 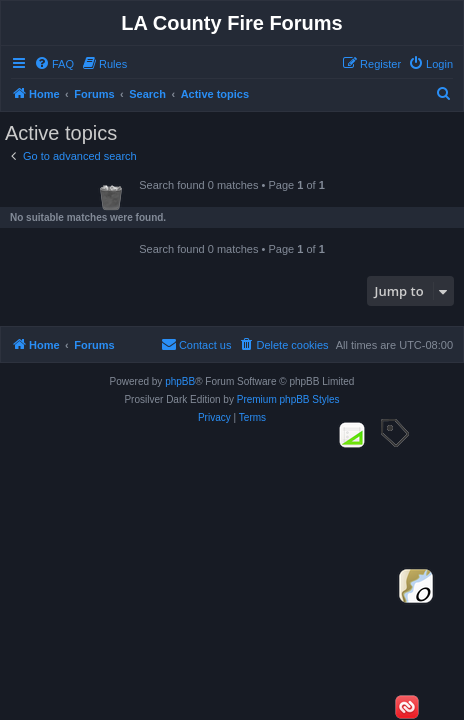 What do you see at coordinates (395, 433) in the screenshot?
I see `add or edit tags for music tracks` at bounding box center [395, 433].